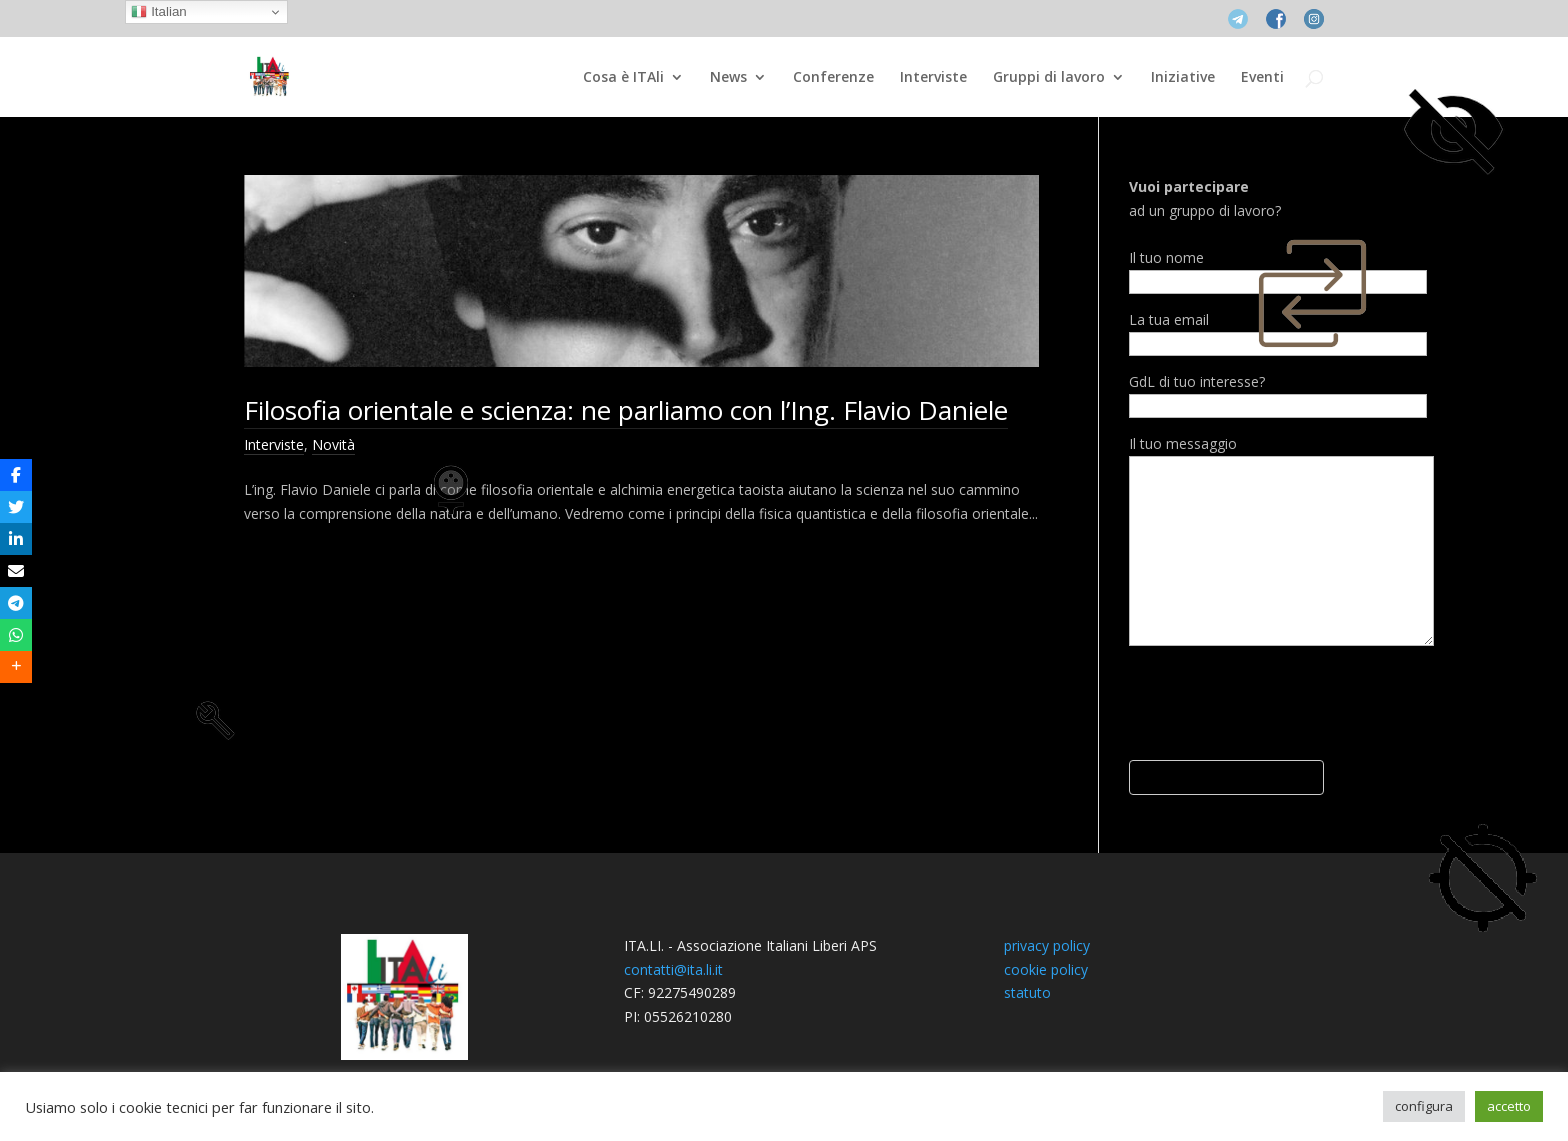 The width and height of the screenshot is (1568, 1141). What do you see at coordinates (1312, 293) in the screenshot?
I see `swap or exchange items` at bounding box center [1312, 293].